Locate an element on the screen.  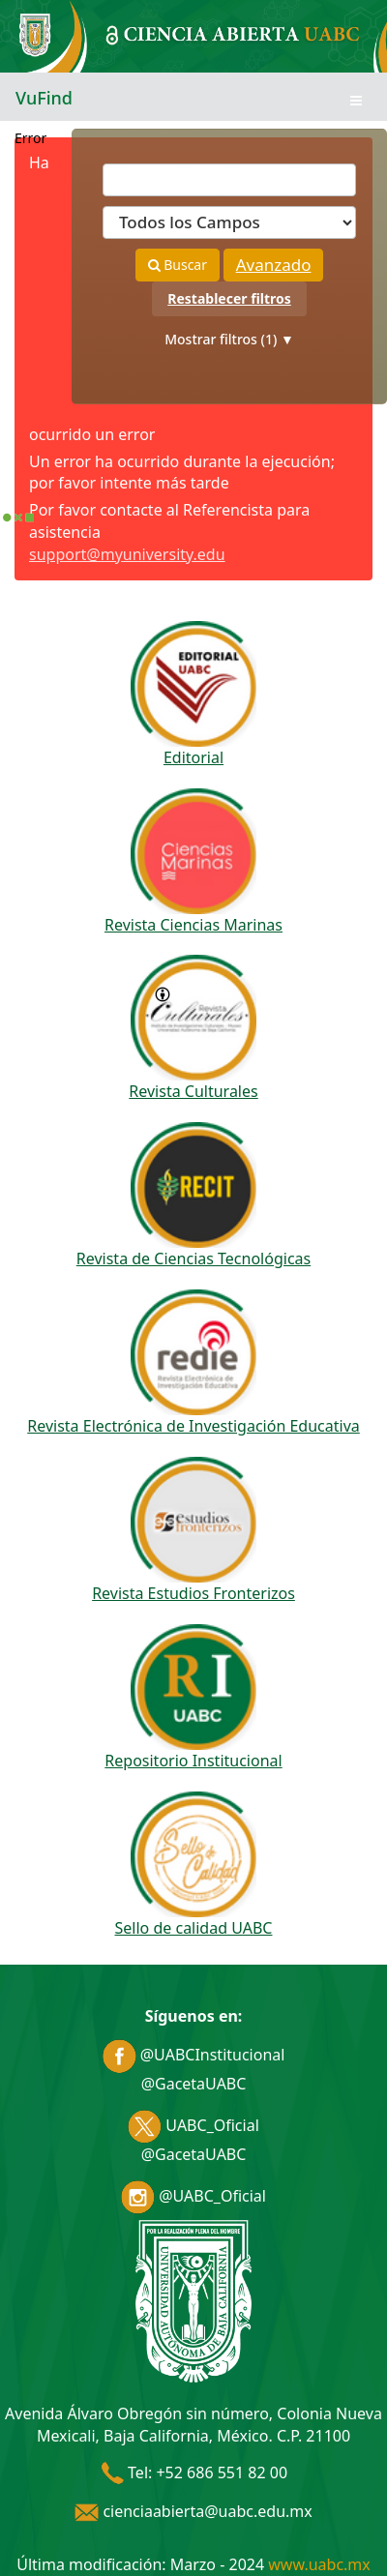
indicates creative commons attribution required is located at coordinates (163, 994).